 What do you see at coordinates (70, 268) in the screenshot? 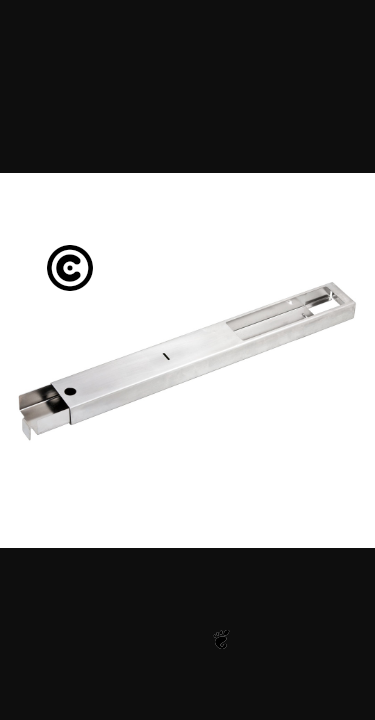
I see `open the Continente app or website` at bounding box center [70, 268].